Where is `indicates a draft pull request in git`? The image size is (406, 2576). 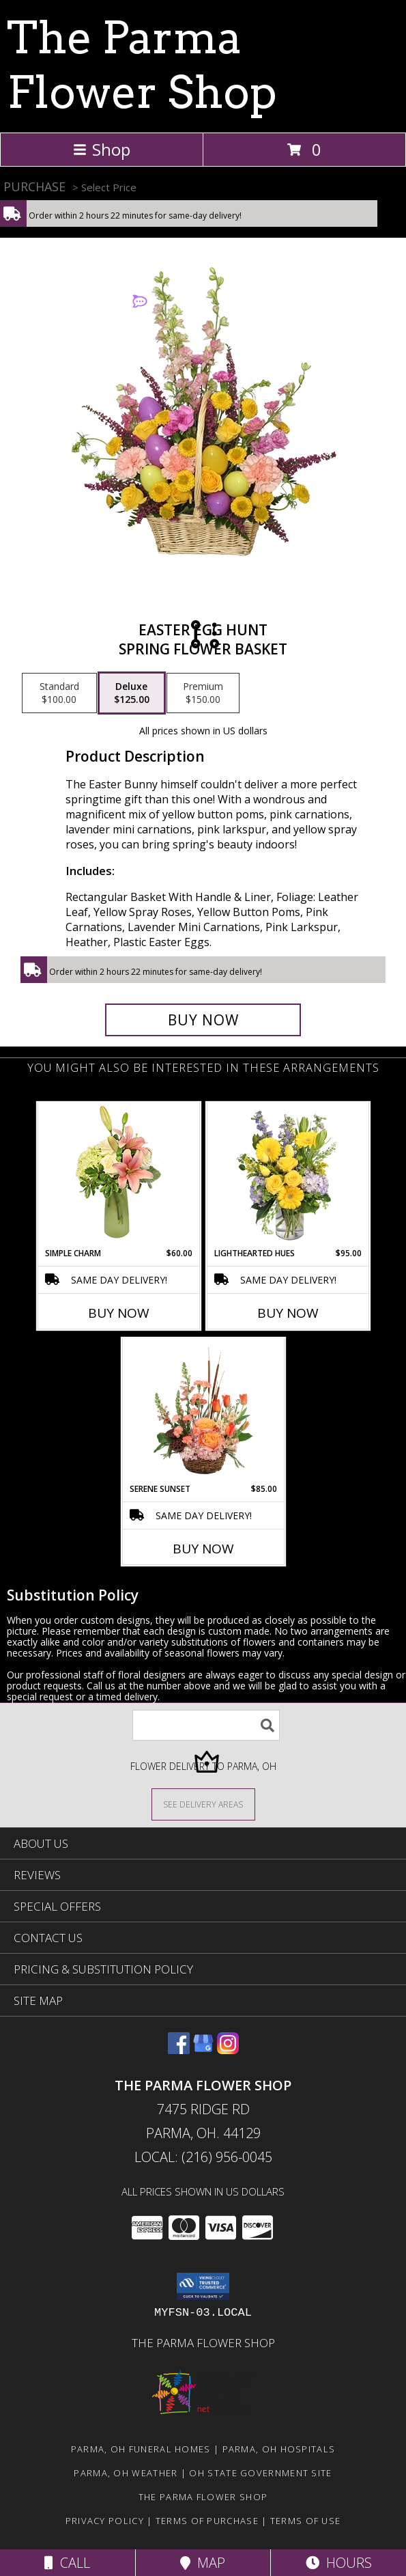
indicates a draft pull request in git is located at coordinates (205, 634).